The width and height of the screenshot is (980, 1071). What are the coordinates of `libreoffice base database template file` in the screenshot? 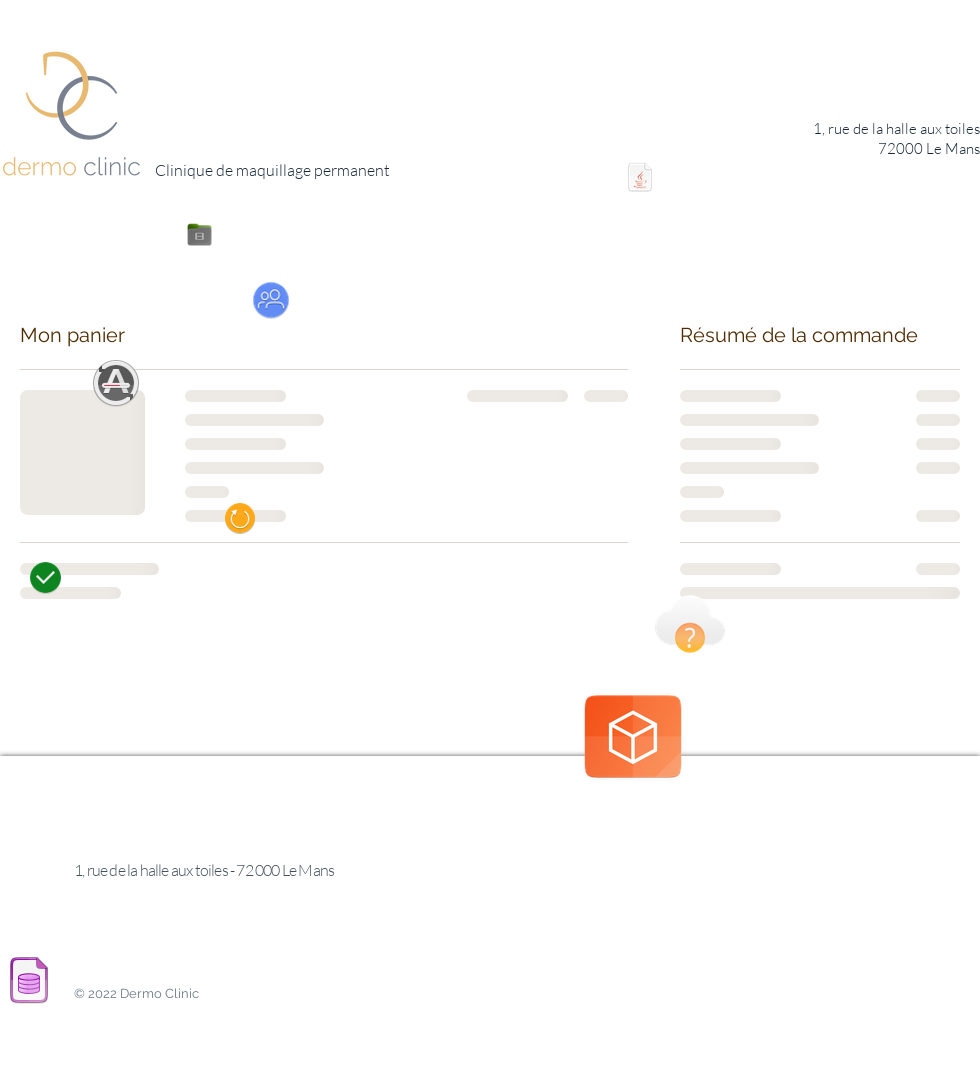 It's located at (29, 980).